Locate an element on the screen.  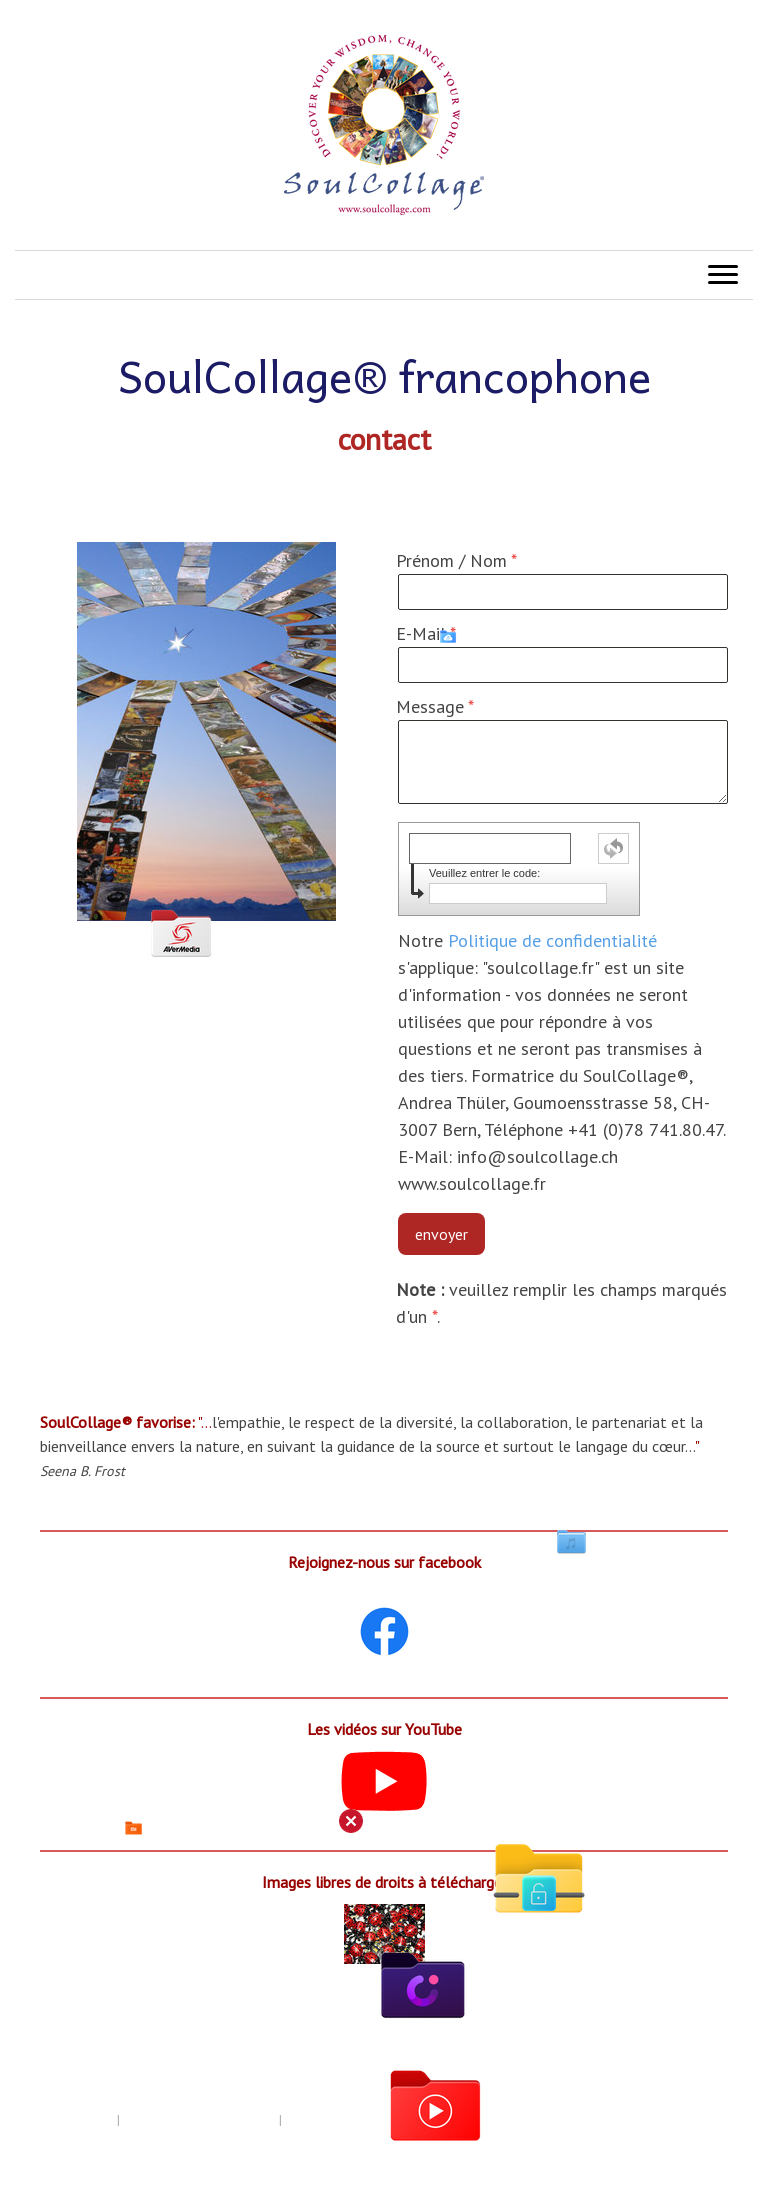
access an unlocked or unprotected folder is located at coordinates (538, 1880).